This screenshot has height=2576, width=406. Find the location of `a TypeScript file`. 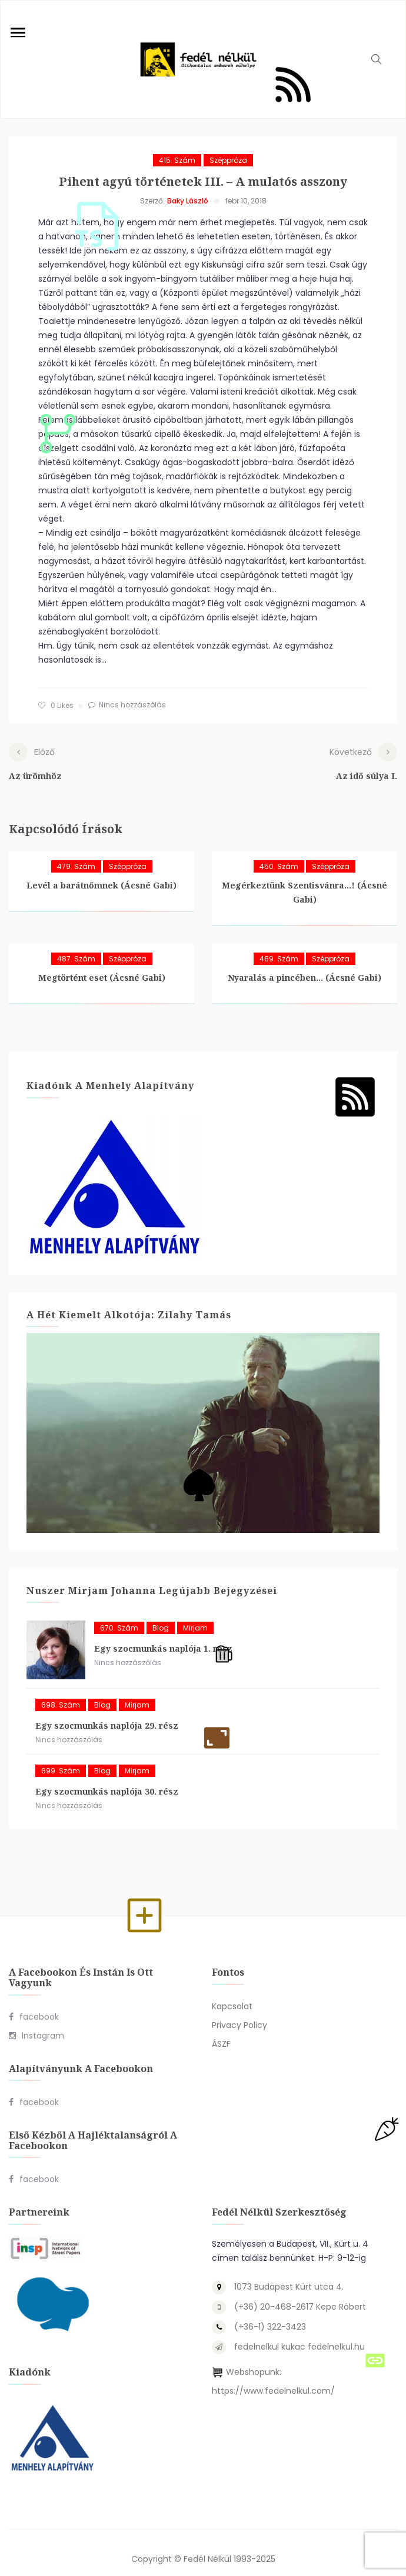

a TypeScript file is located at coordinates (98, 226).